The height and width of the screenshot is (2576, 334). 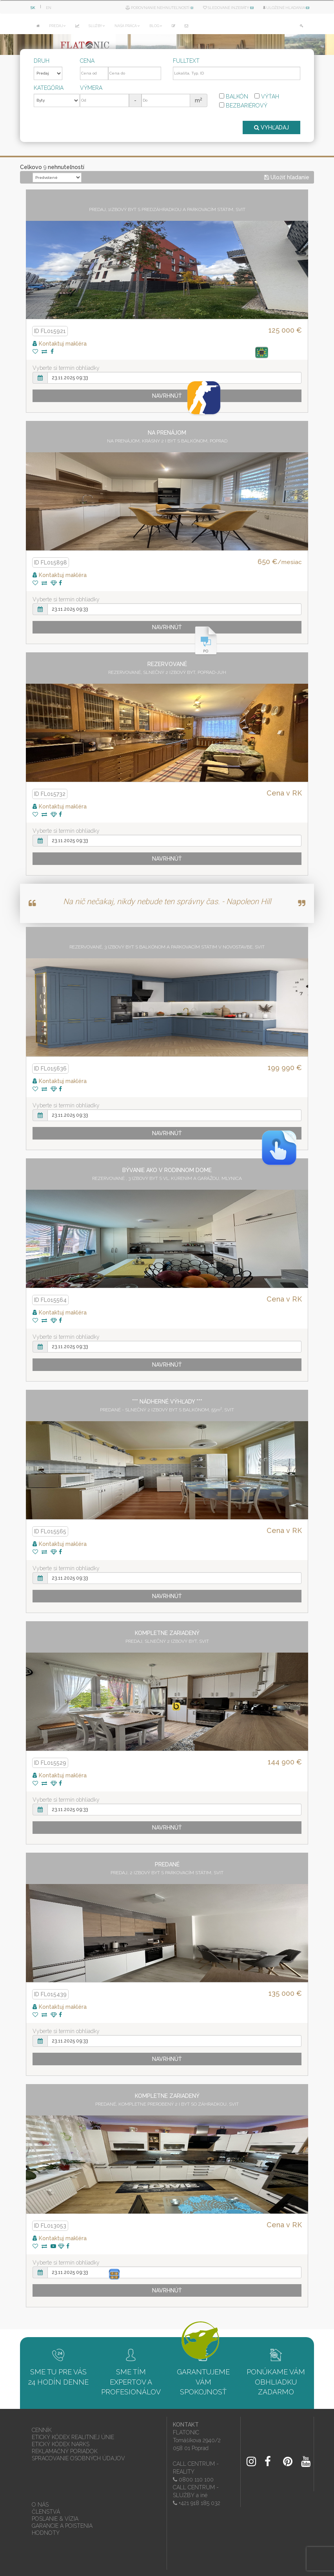 I want to click on a PO translation file, so click(x=206, y=641).